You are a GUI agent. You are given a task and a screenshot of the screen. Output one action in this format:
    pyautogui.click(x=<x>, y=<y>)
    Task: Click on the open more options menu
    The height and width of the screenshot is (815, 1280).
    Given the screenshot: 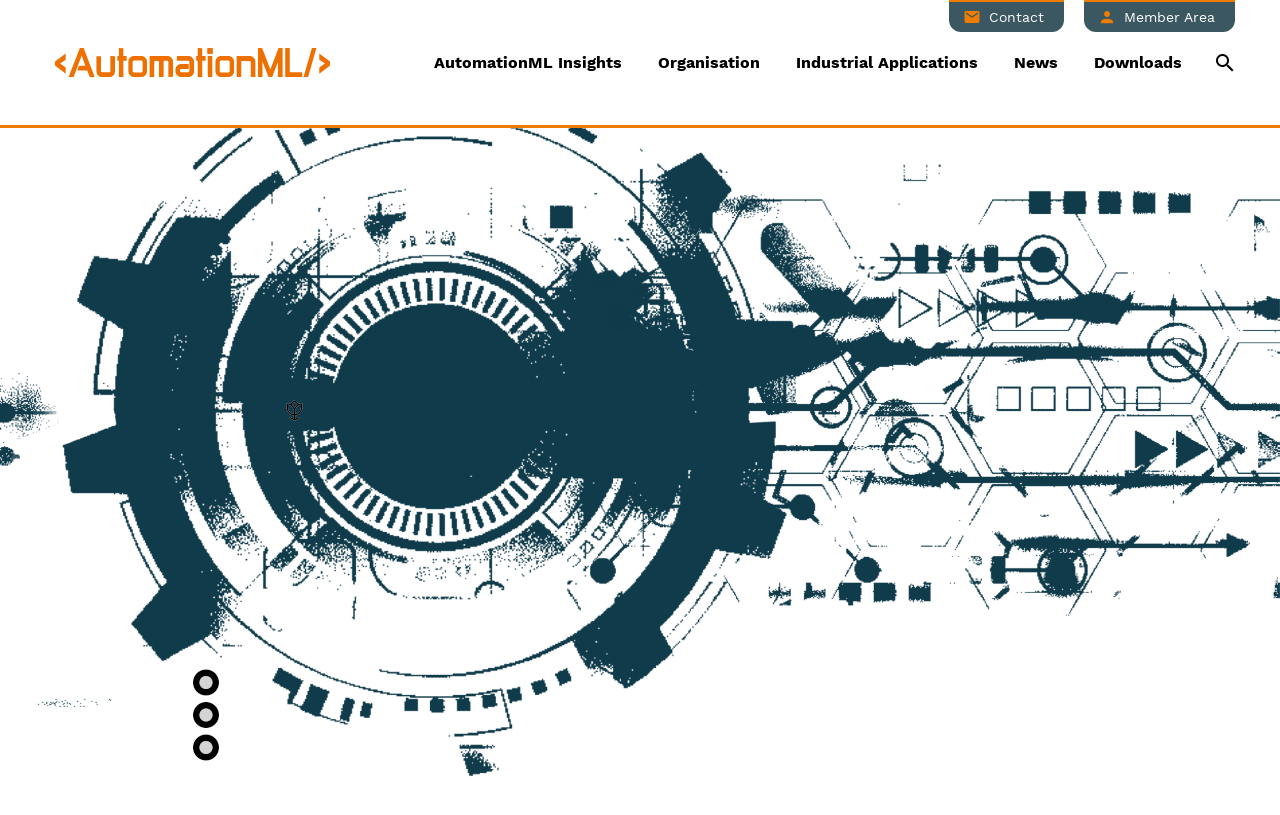 What is the action you would take?
    pyautogui.click(x=206, y=715)
    